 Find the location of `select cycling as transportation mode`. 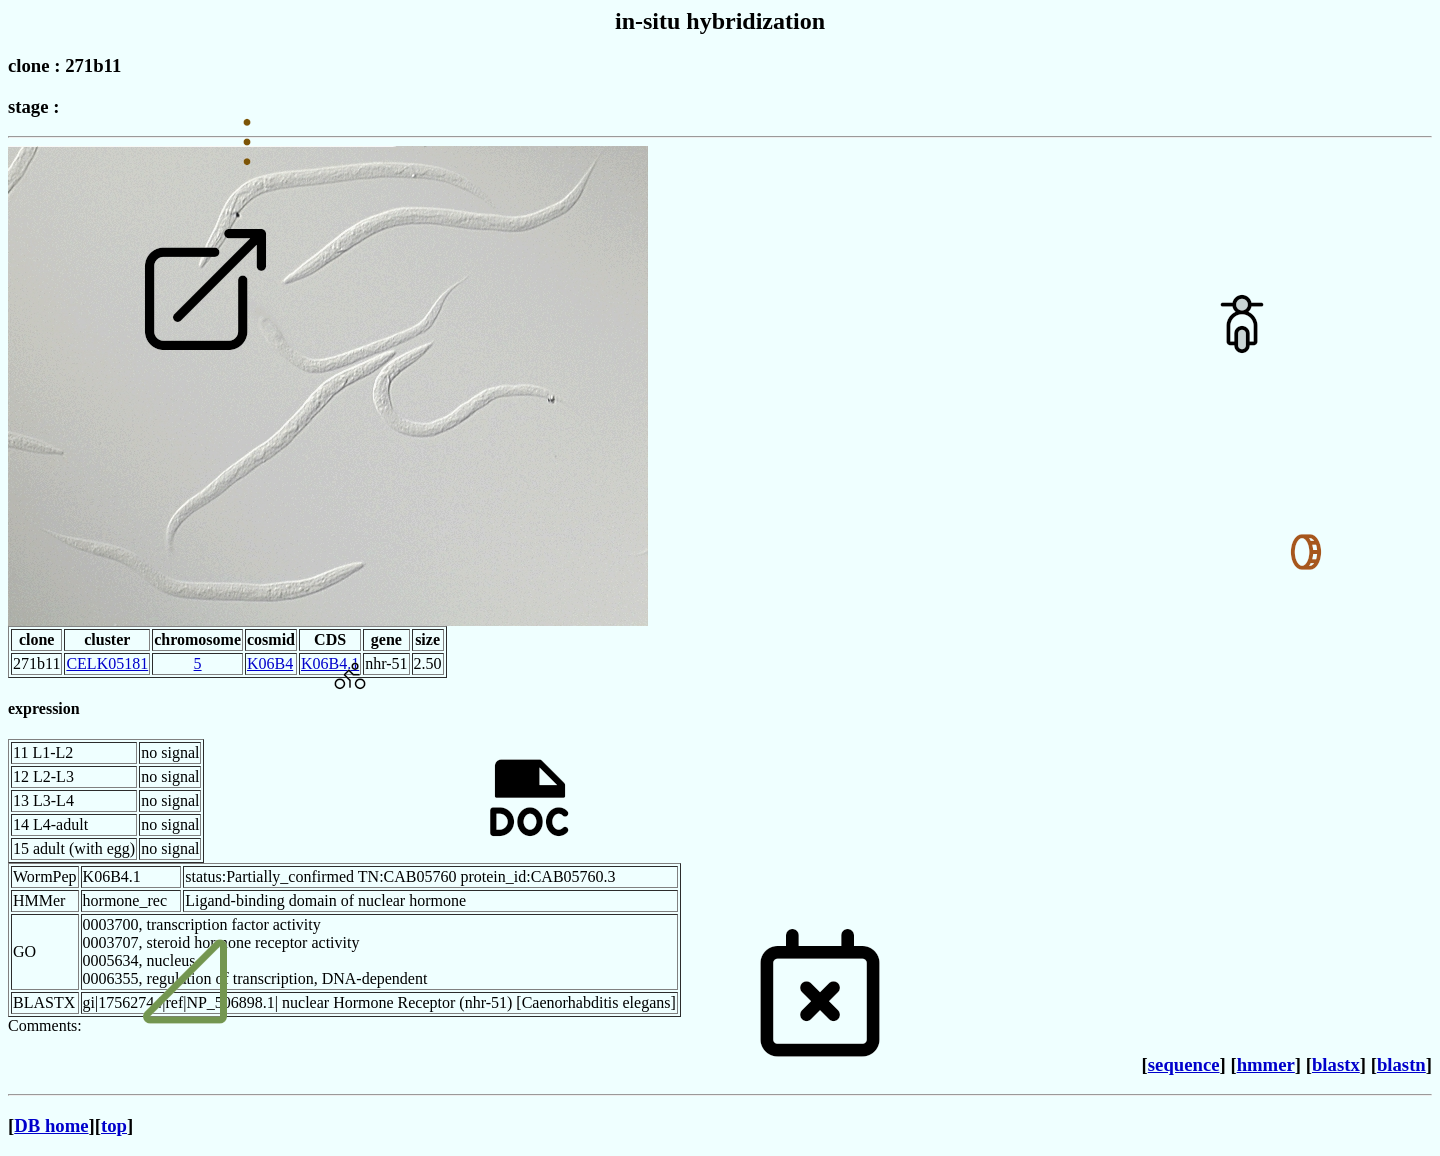

select cycling as transportation mode is located at coordinates (350, 677).